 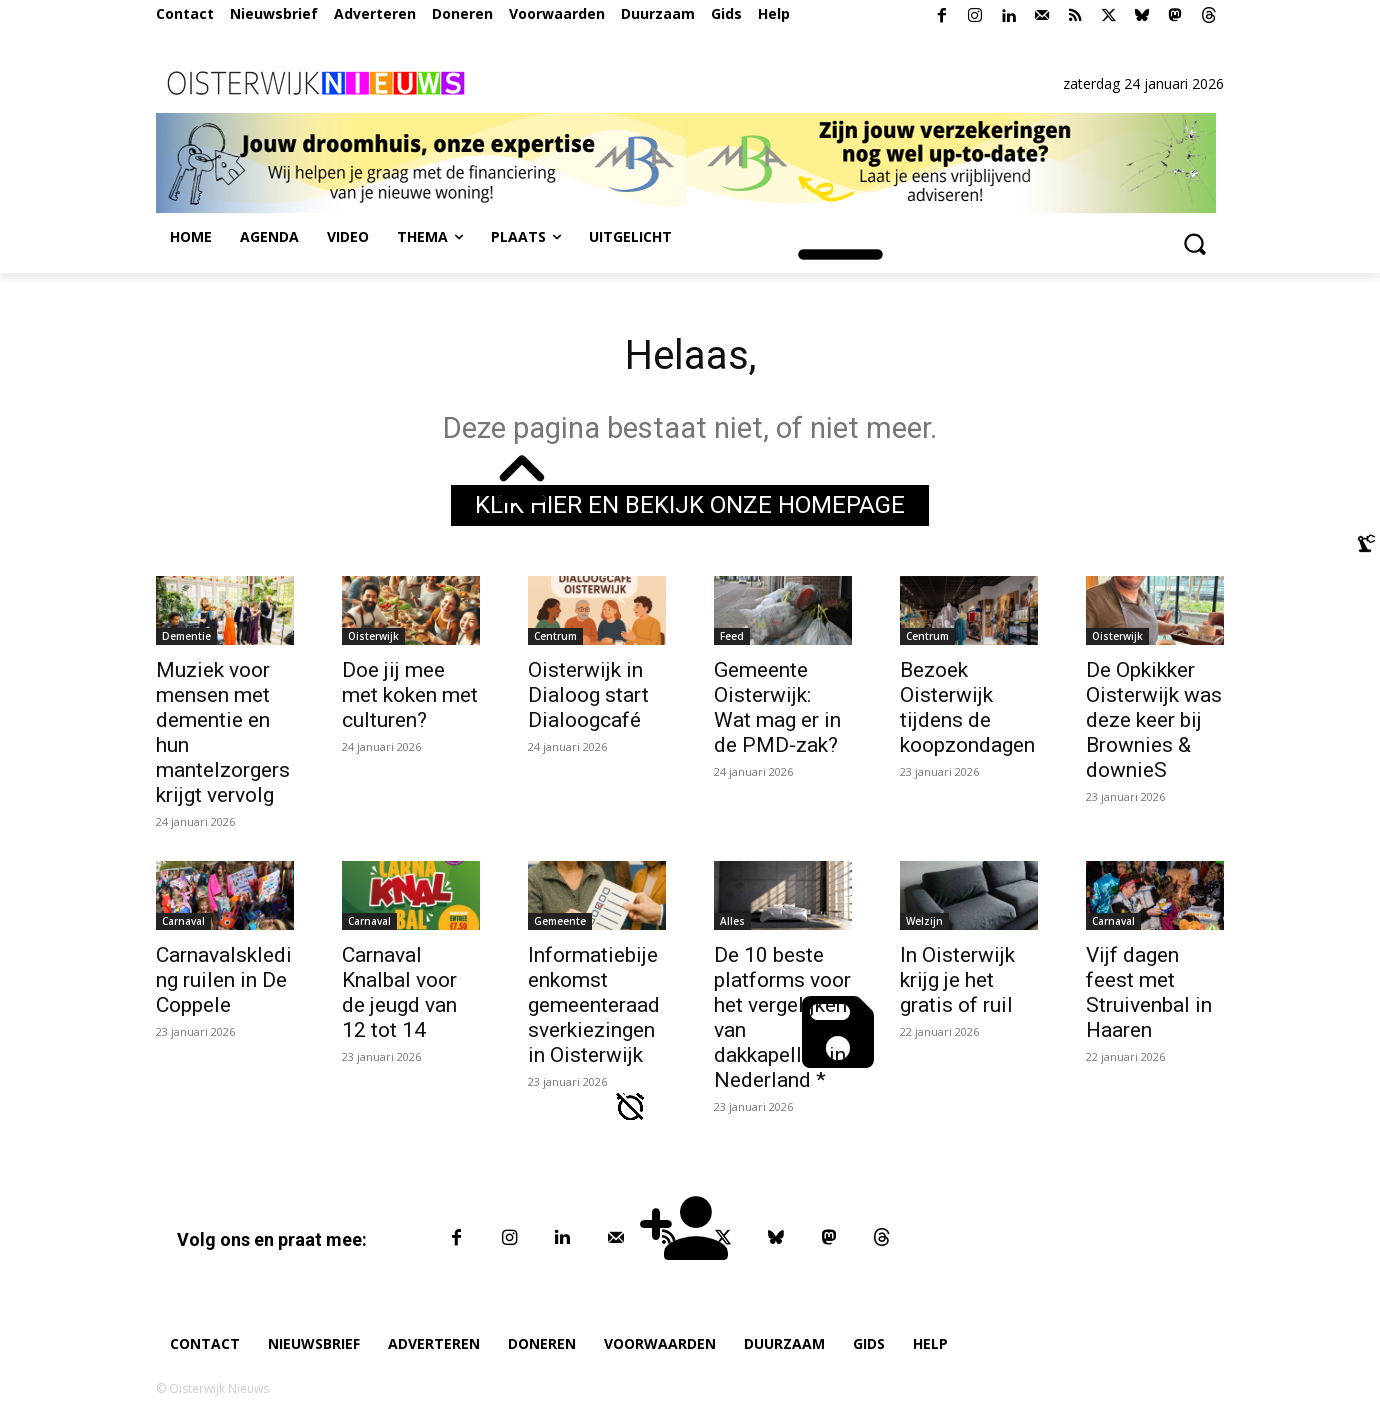 I want to click on toggle caps lock on keyboard, so click(x=522, y=479).